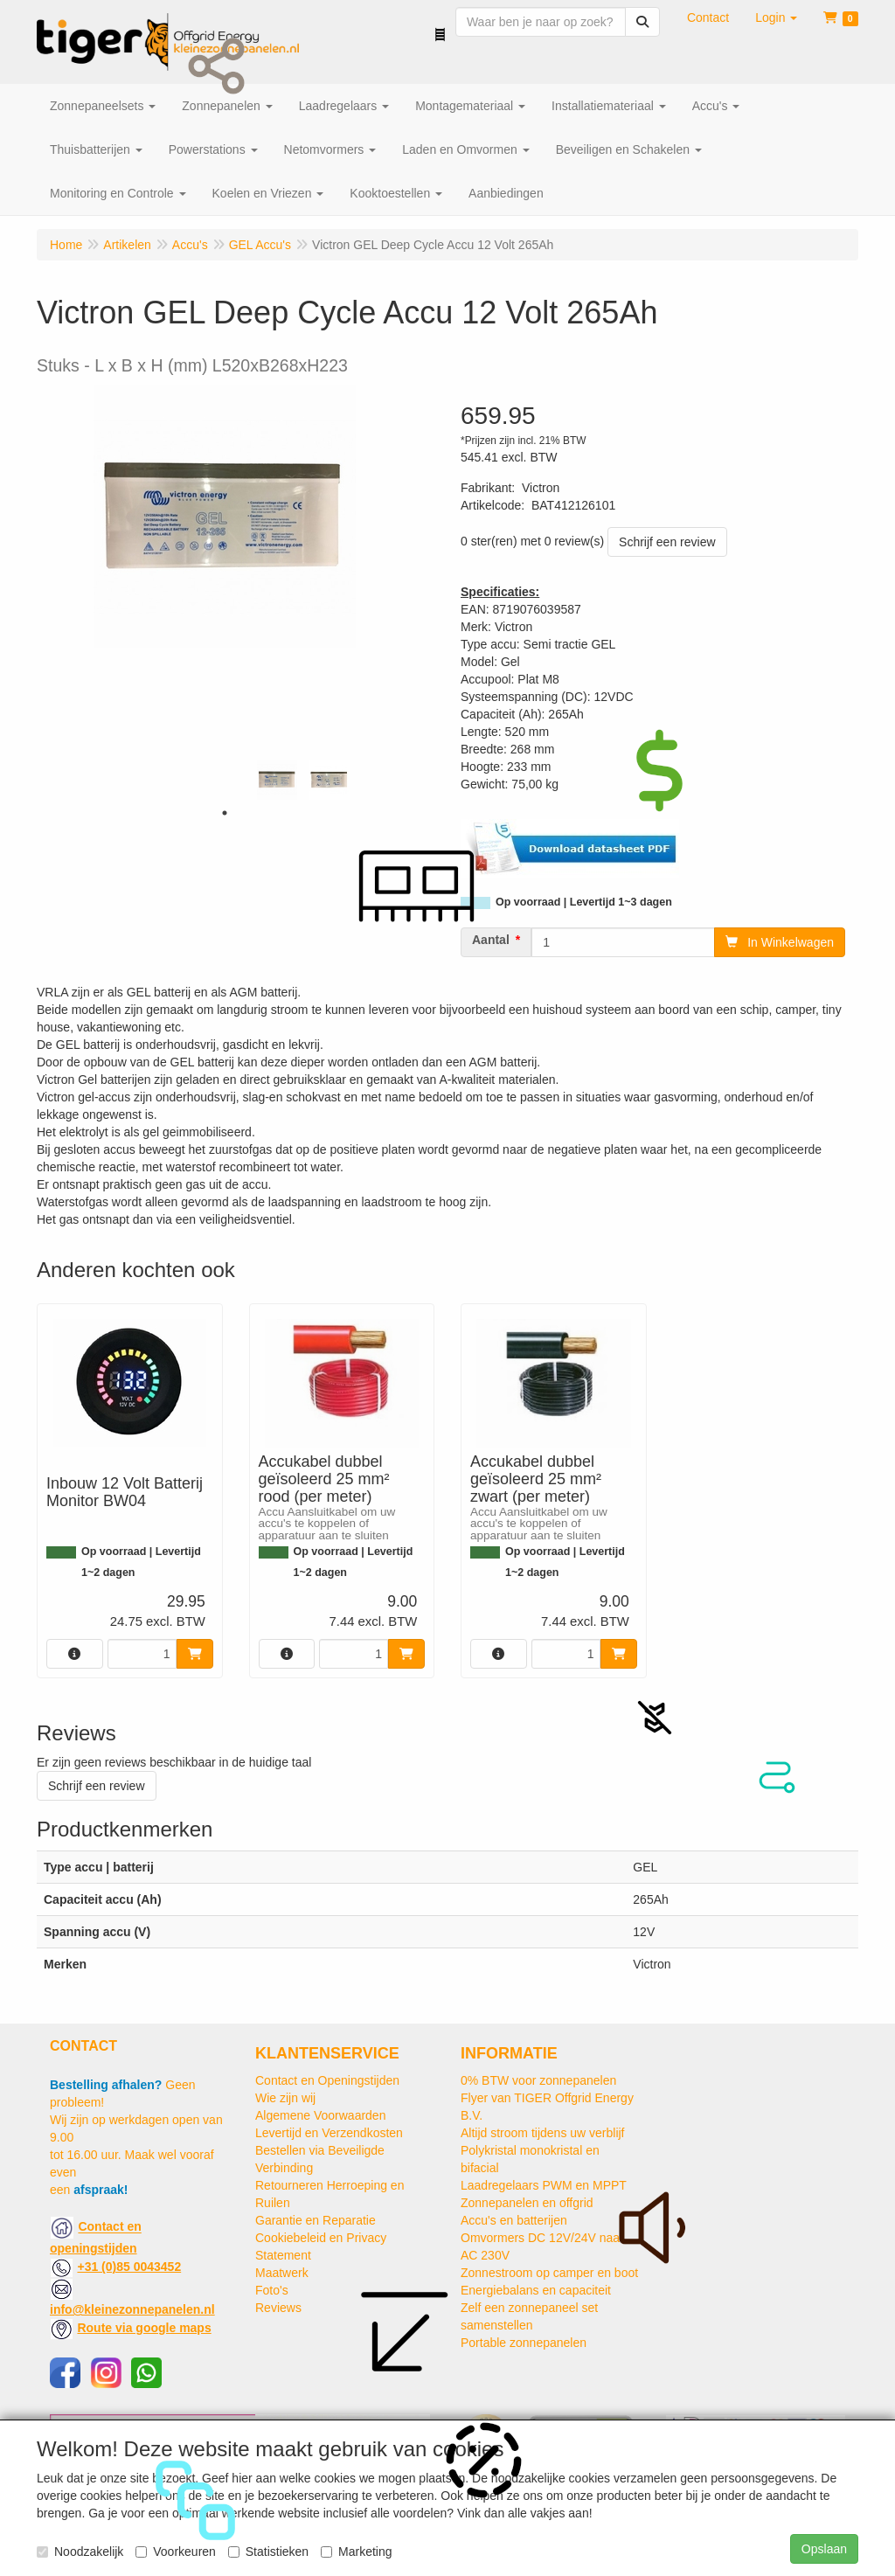 This screenshot has width=895, height=2576. What do you see at coordinates (440, 34) in the screenshot?
I see `access step-by-step instructions or tutorials` at bounding box center [440, 34].